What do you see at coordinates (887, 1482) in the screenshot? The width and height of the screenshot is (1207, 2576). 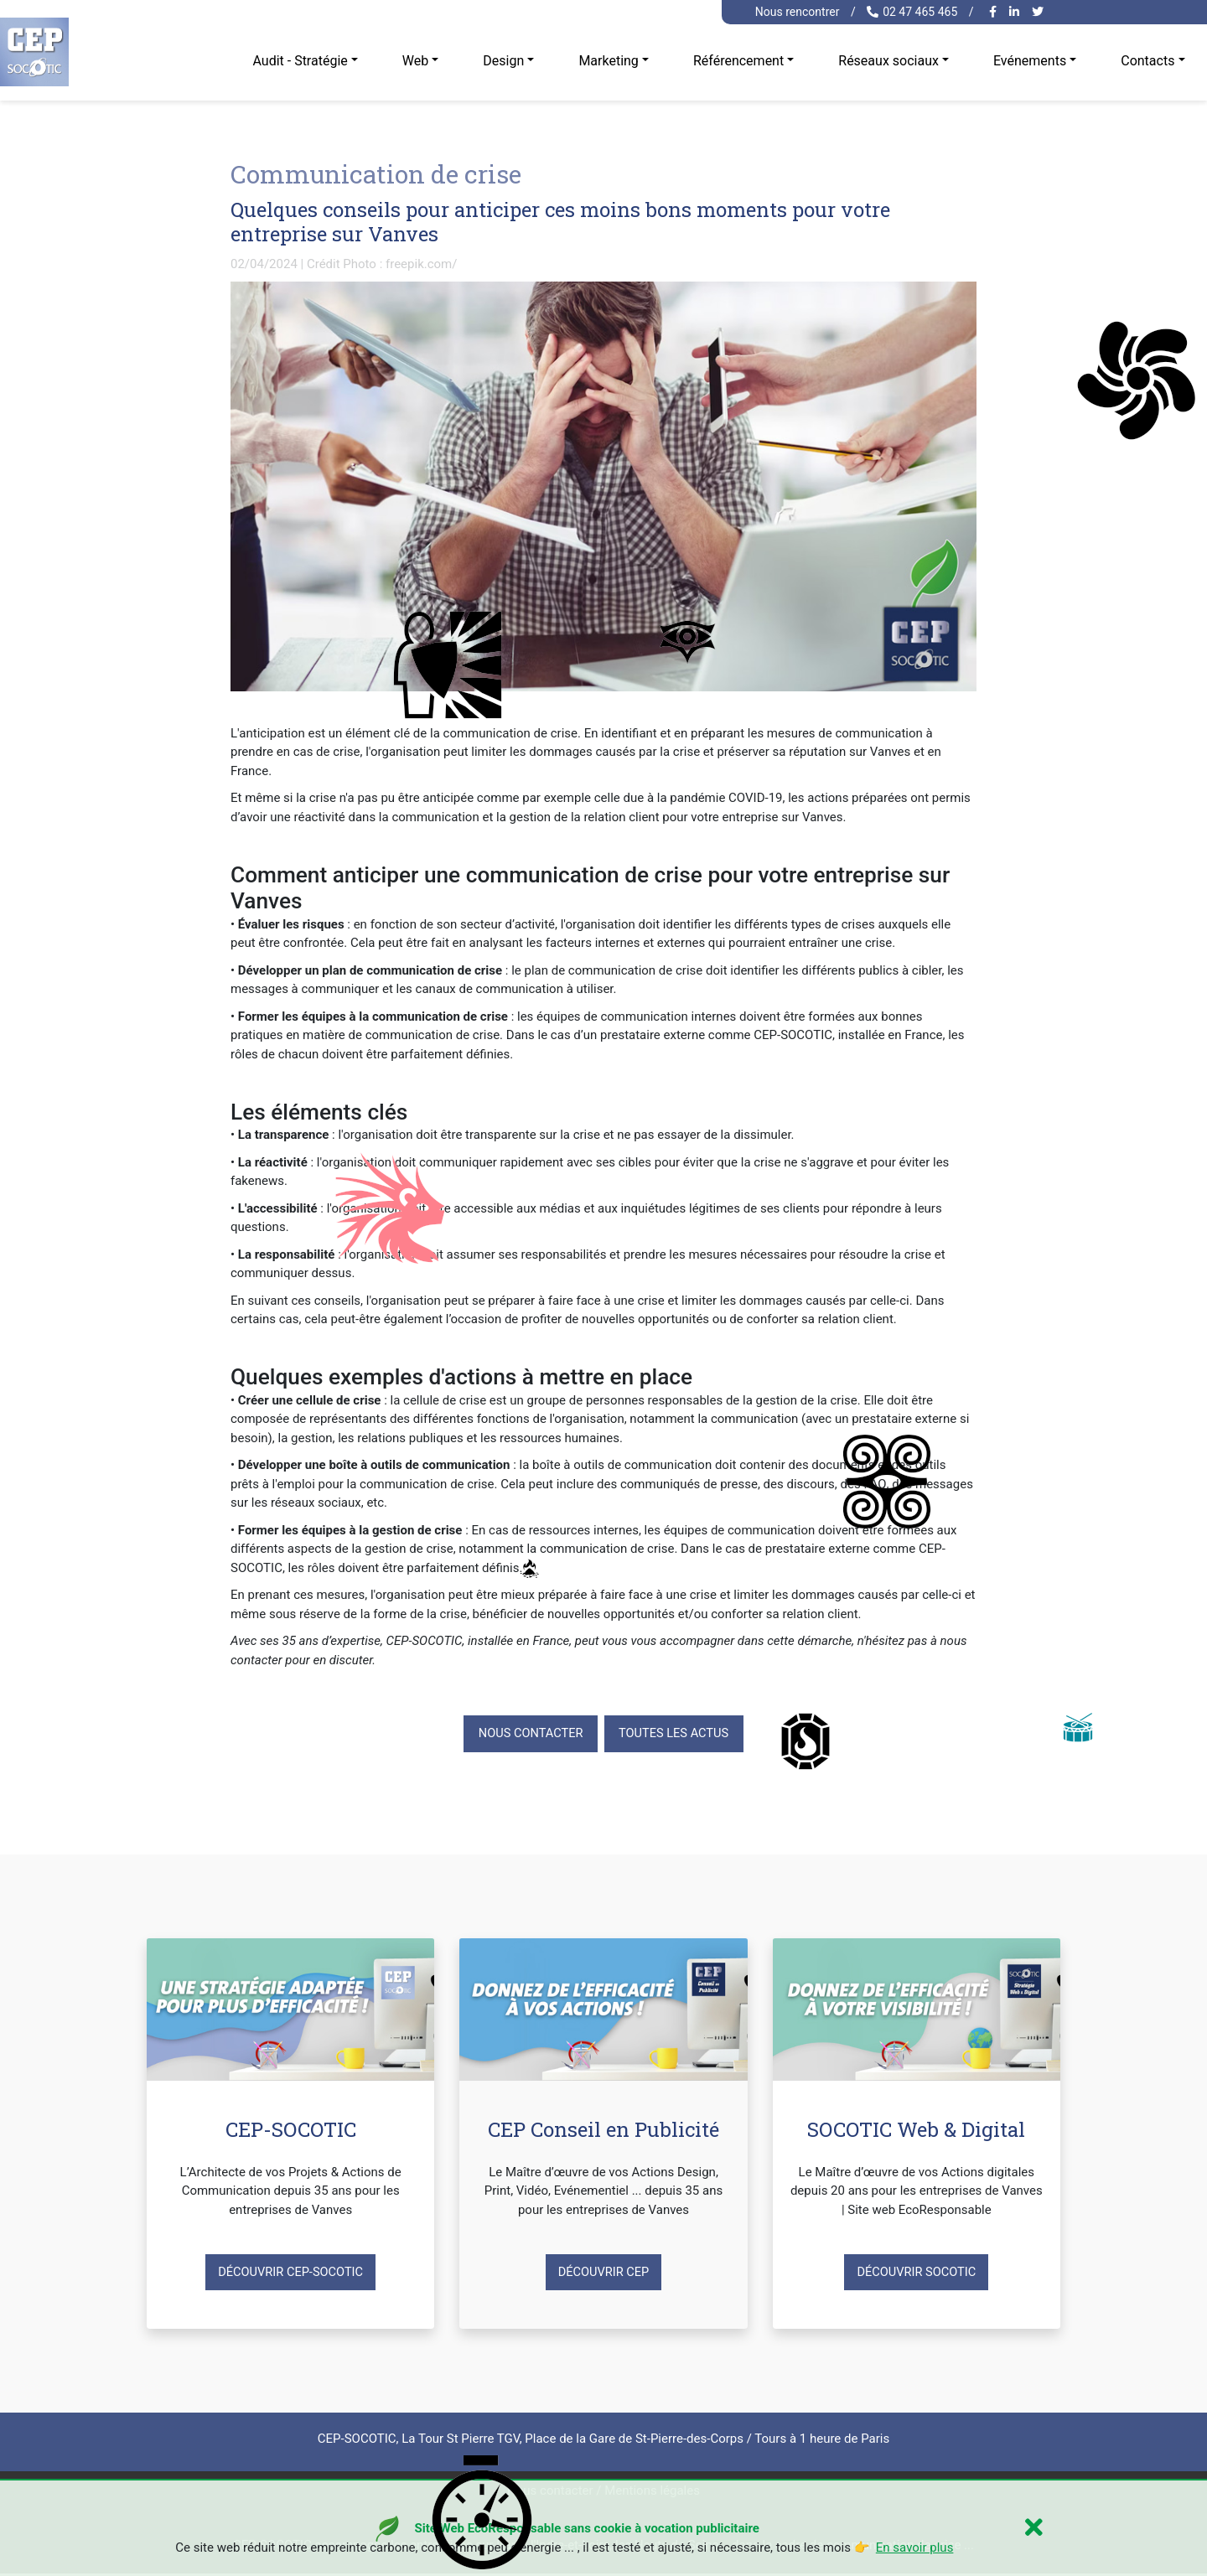 I see `dwennimmen adinkra symbol representing humility and strength` at bounding box center [887, 1482].